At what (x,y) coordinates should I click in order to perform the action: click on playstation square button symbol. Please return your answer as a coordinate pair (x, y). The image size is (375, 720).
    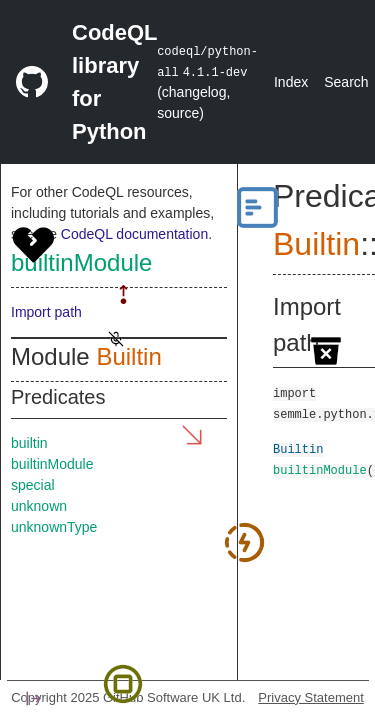
    Looking at the image, I should click on (123, 684).